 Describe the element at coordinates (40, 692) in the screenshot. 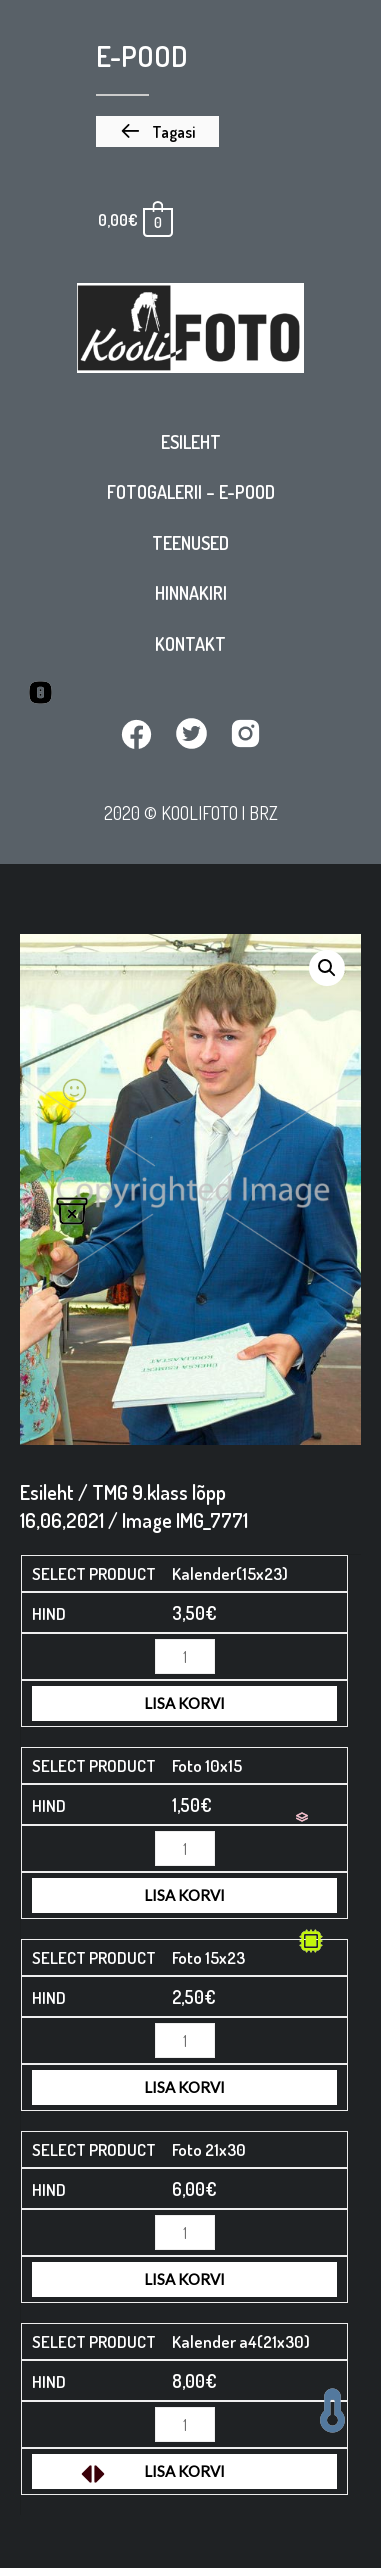

I see `indicates item number 8 in a list or sequence` at that location.